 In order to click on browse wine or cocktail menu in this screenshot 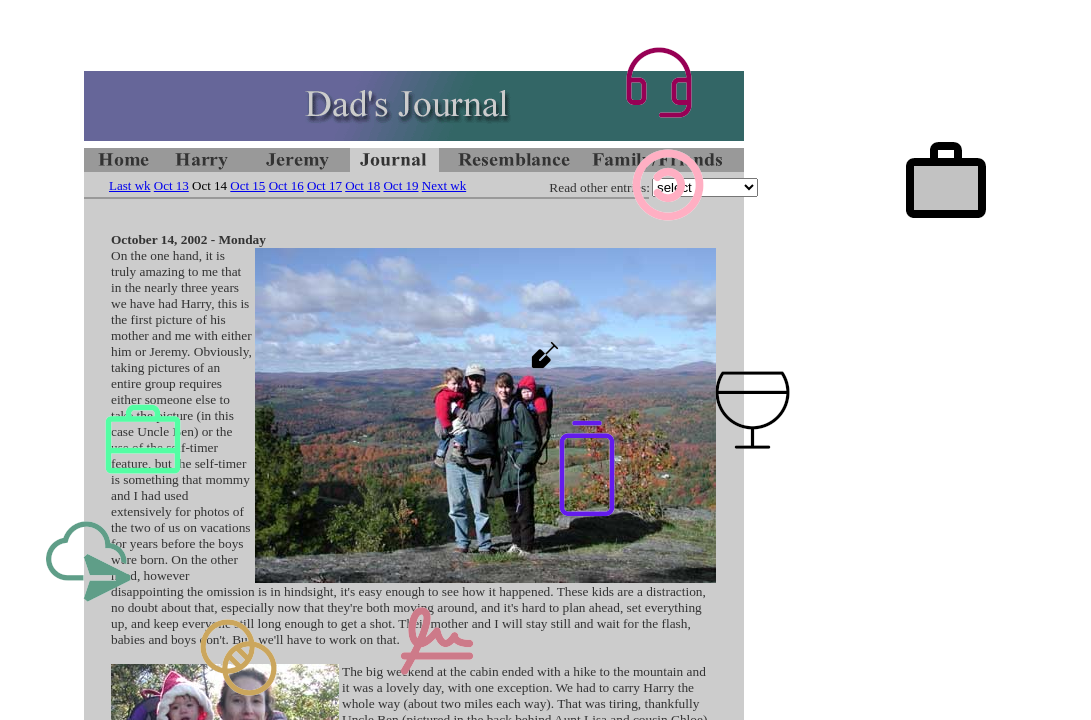, I will do `click(752, 408)`.